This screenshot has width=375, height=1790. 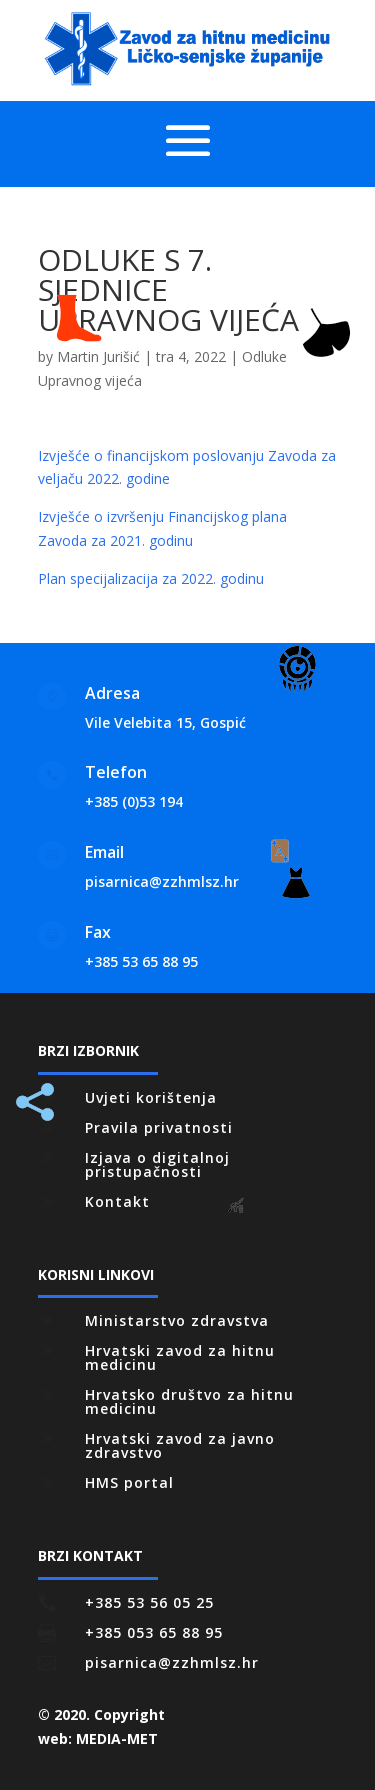 What do you see at coordinates (236, 1205) in the screenshot?
I see `select flamethrower weapon` at bounding box center [236, 1205].